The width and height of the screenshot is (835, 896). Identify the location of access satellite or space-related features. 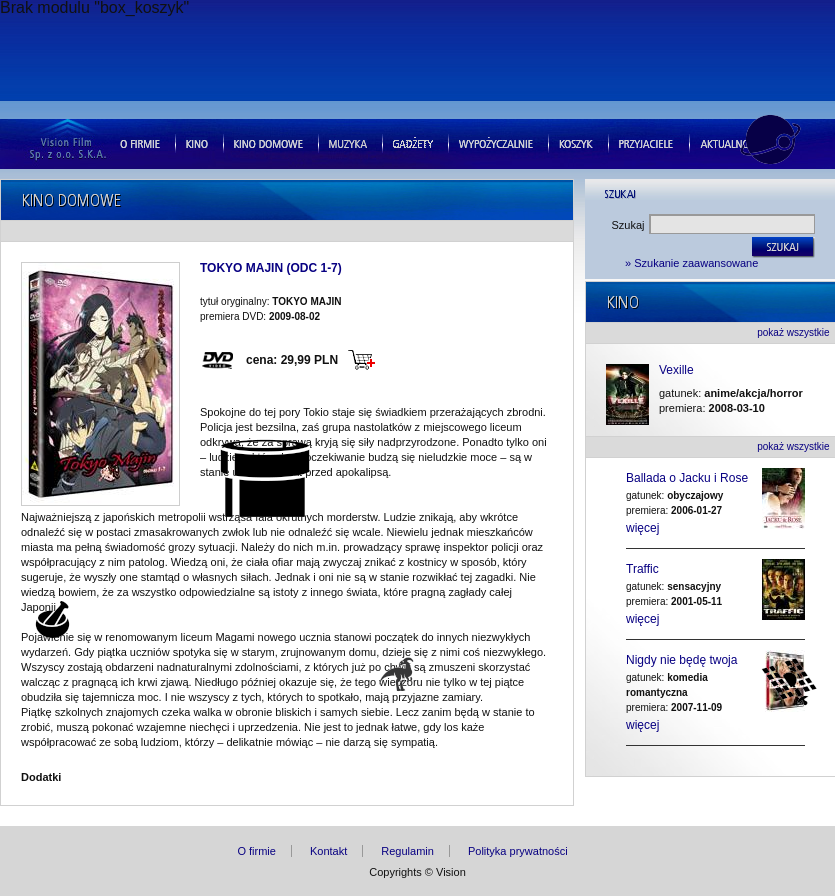
(789, 683).